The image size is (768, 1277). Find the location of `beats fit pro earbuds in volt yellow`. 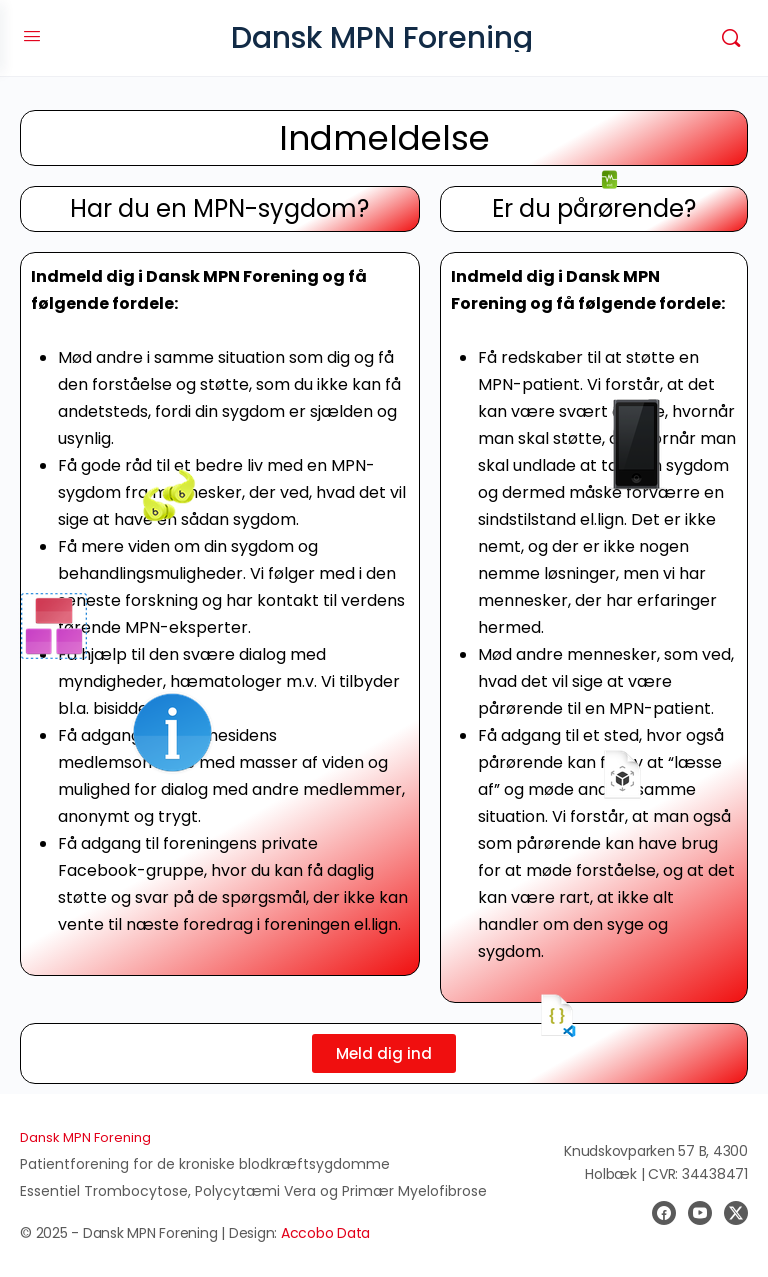

beats fit pro earbuds in volt yellow is located at coordinates (168, 495).